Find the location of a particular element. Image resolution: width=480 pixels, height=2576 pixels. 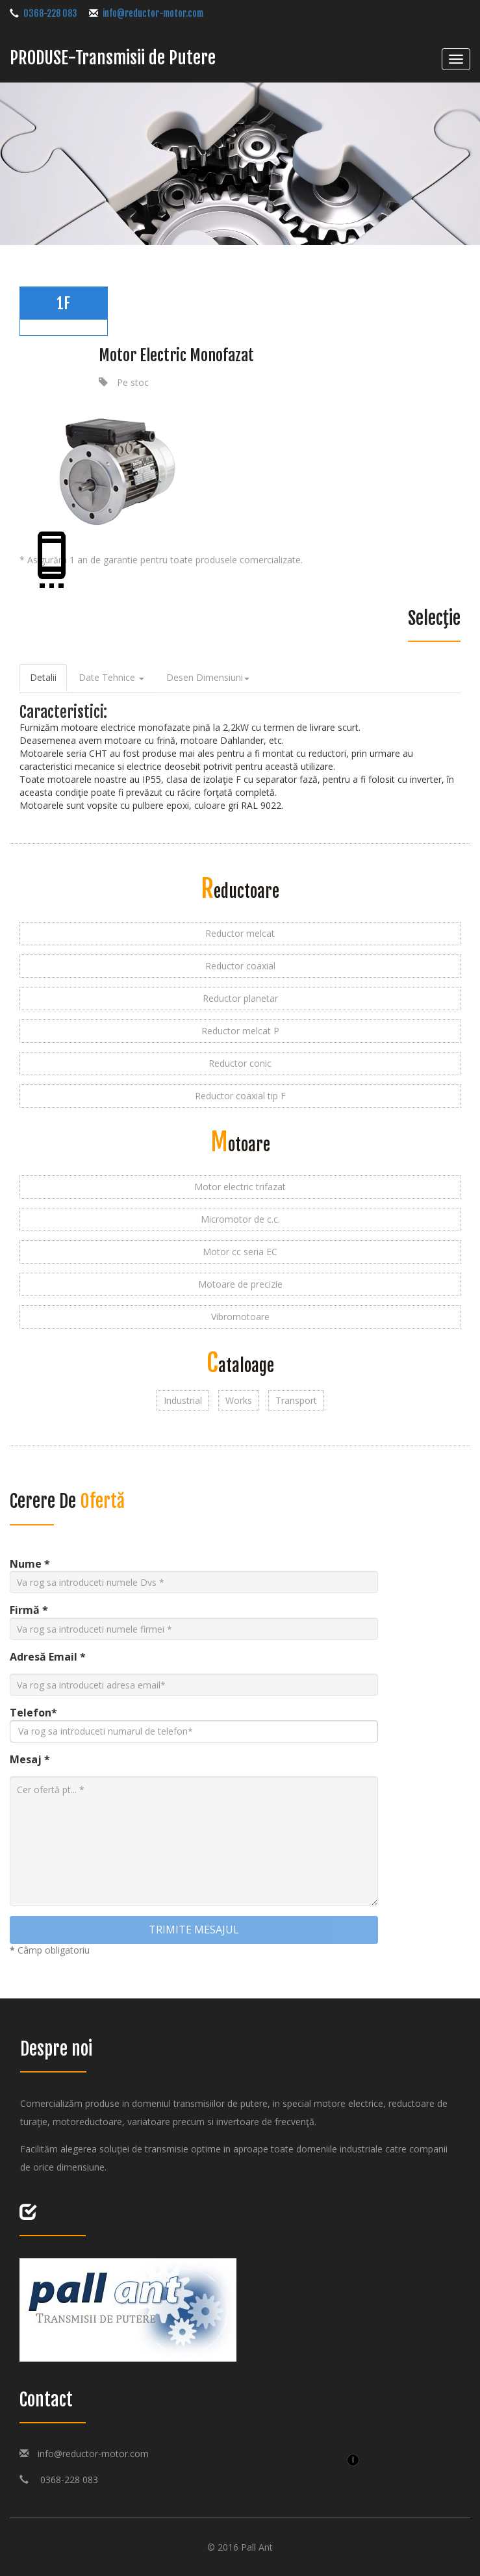

indicates 6 o'clock or half past the hour is located at coordinates (353, 2460).